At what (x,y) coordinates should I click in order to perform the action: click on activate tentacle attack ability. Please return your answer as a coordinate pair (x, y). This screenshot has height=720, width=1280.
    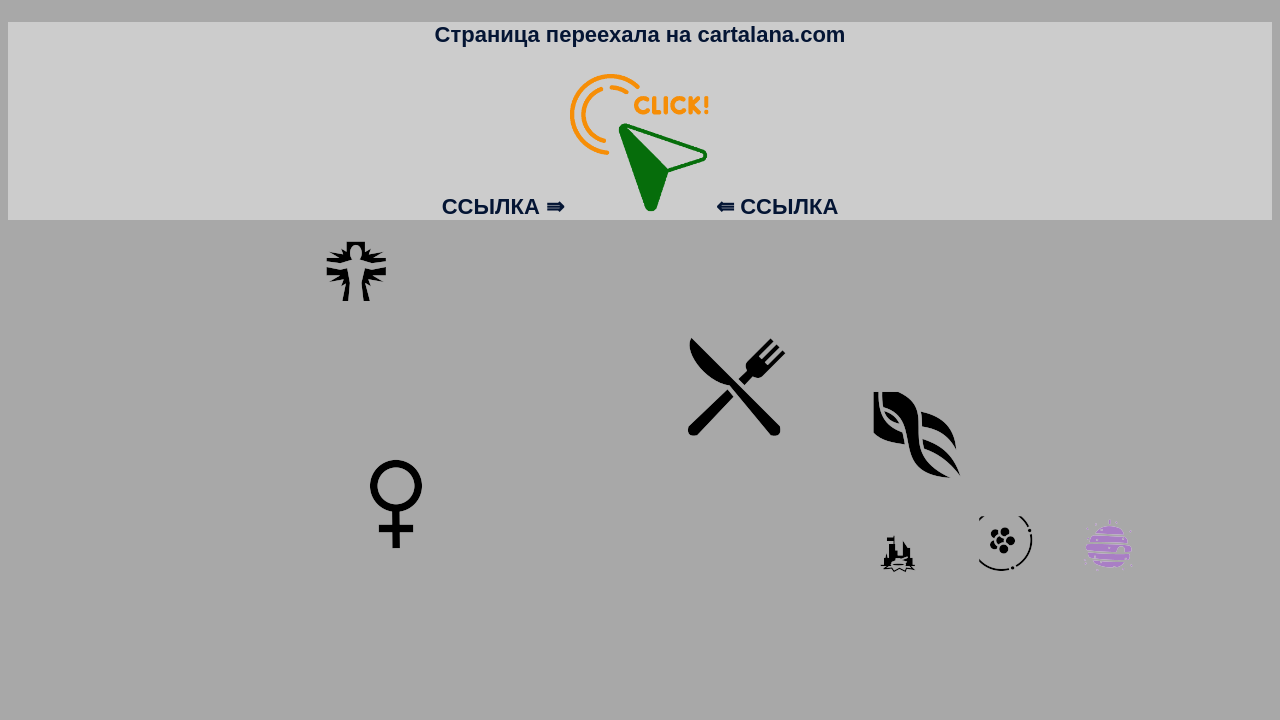
    Looking at the image, I should click on (917, 434).